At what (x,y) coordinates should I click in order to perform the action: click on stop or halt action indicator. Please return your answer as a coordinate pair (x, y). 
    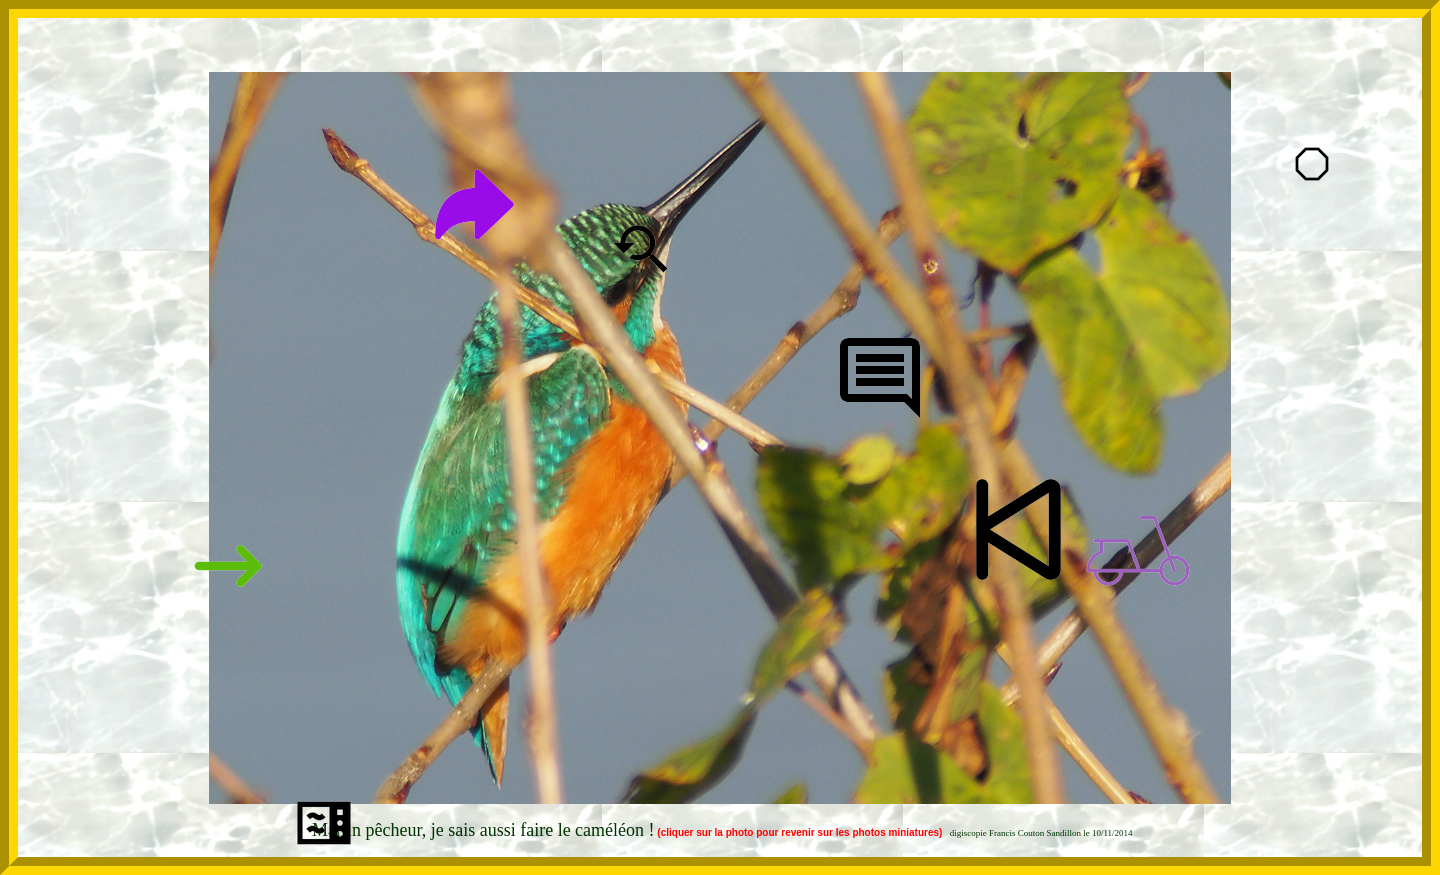
    Looking at the image, I should click on (1312, 164).